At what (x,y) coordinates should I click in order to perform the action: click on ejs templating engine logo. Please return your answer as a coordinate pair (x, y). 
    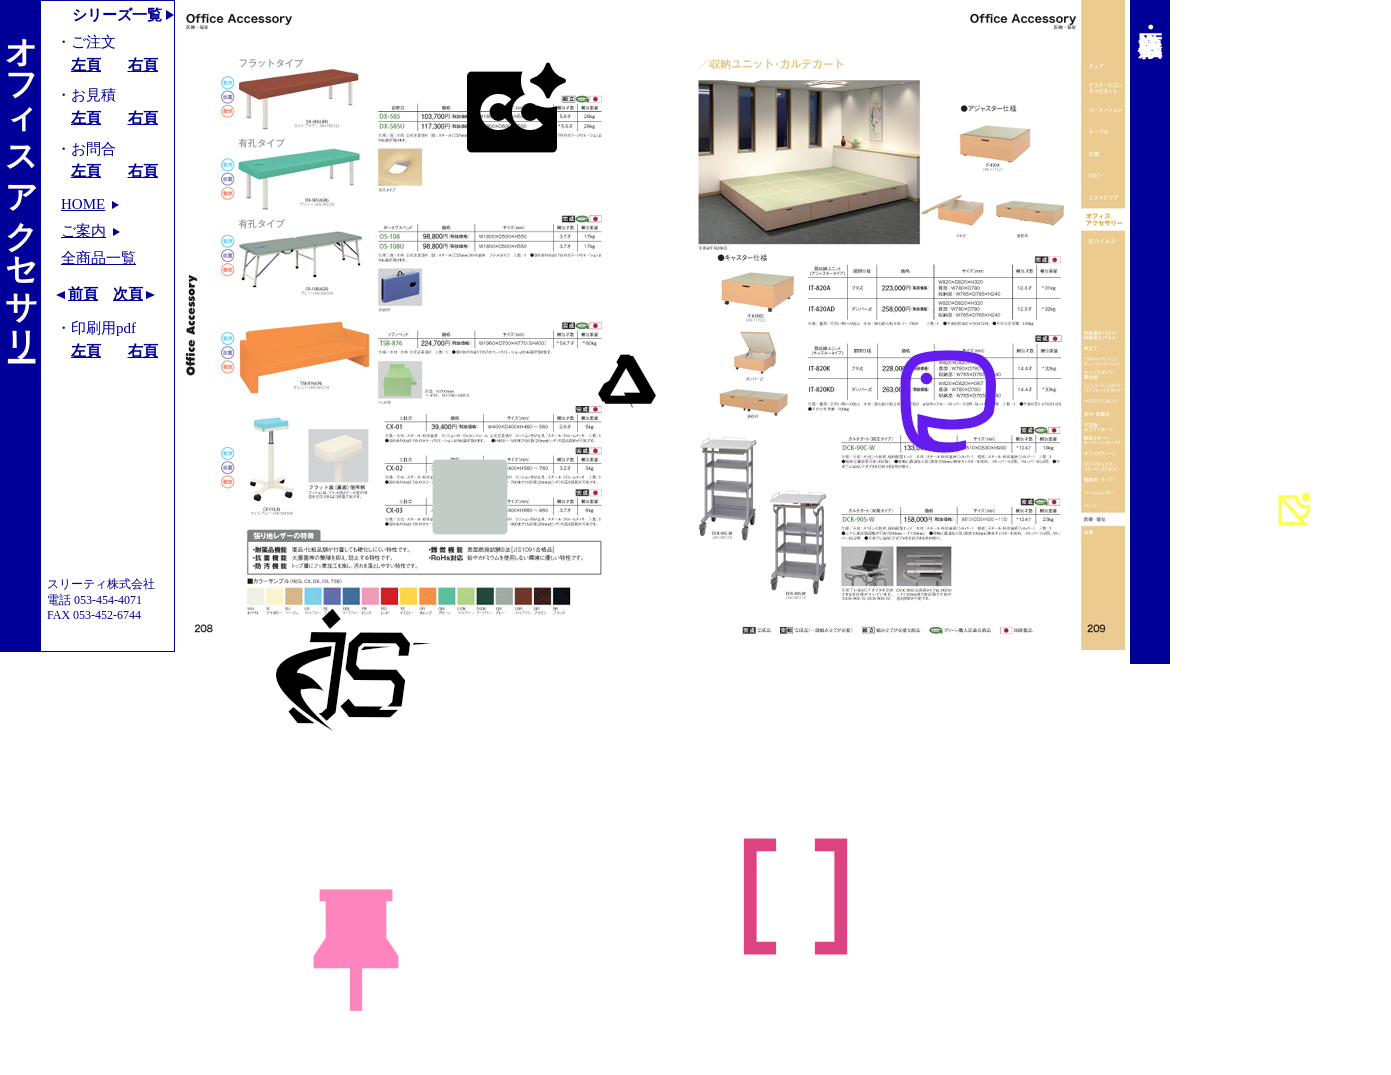
    Looking at the image, I should click on (354, 670).